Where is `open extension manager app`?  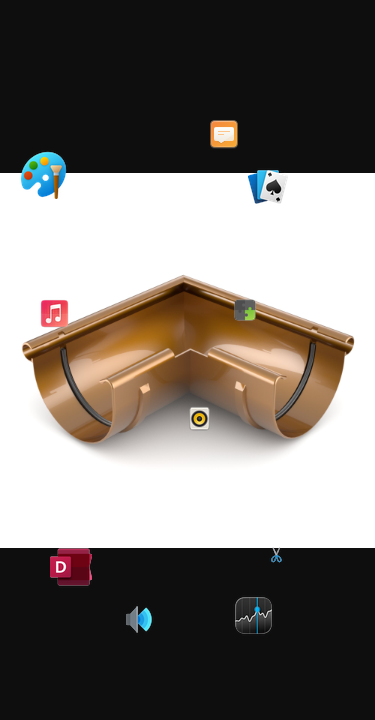 open extension manager app is located at coordinates (245, 310).